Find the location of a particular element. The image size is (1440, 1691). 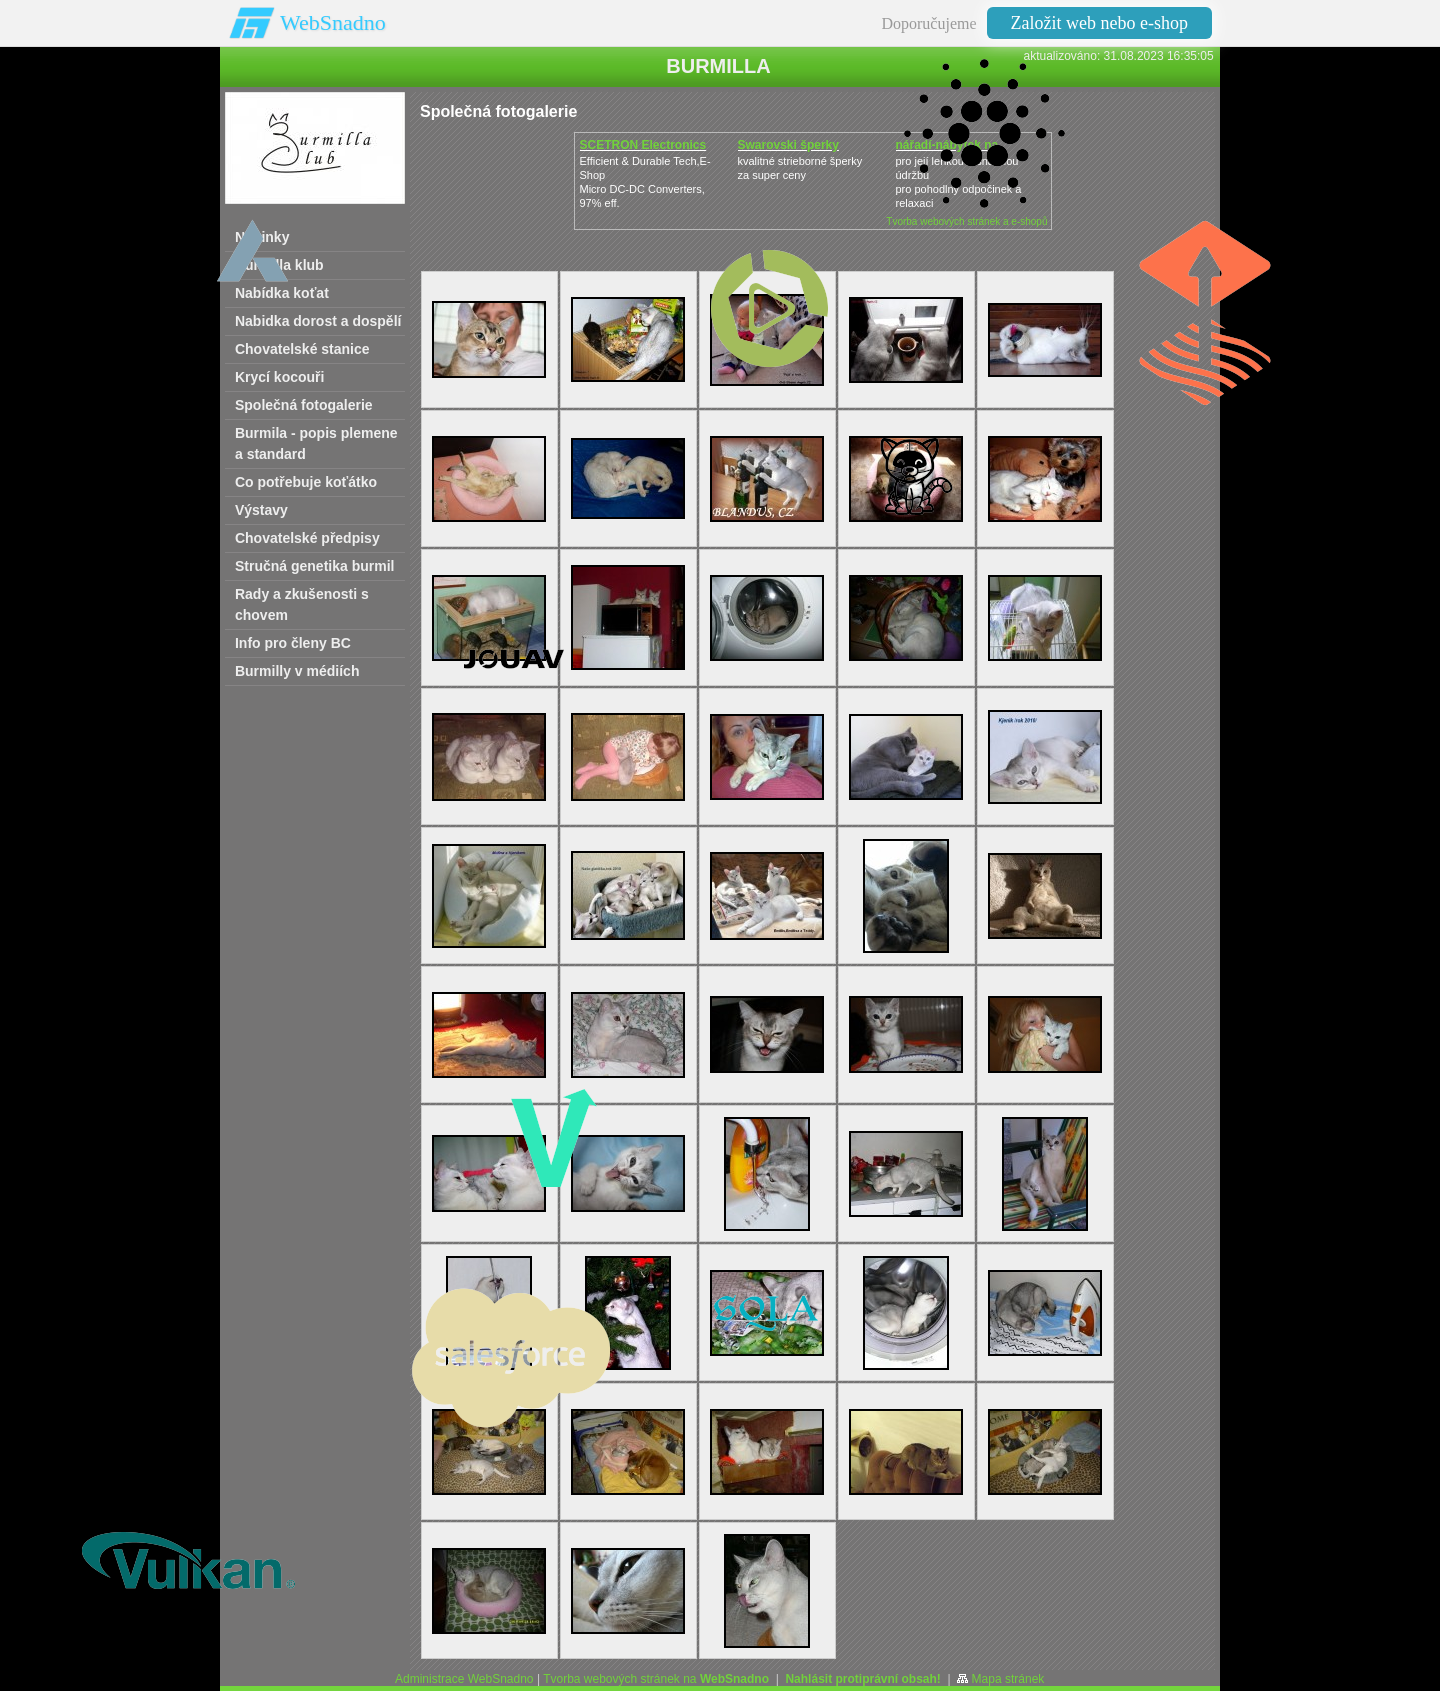

tekton CI/CD pipeline platform logo is located at coordinates (916, 476).